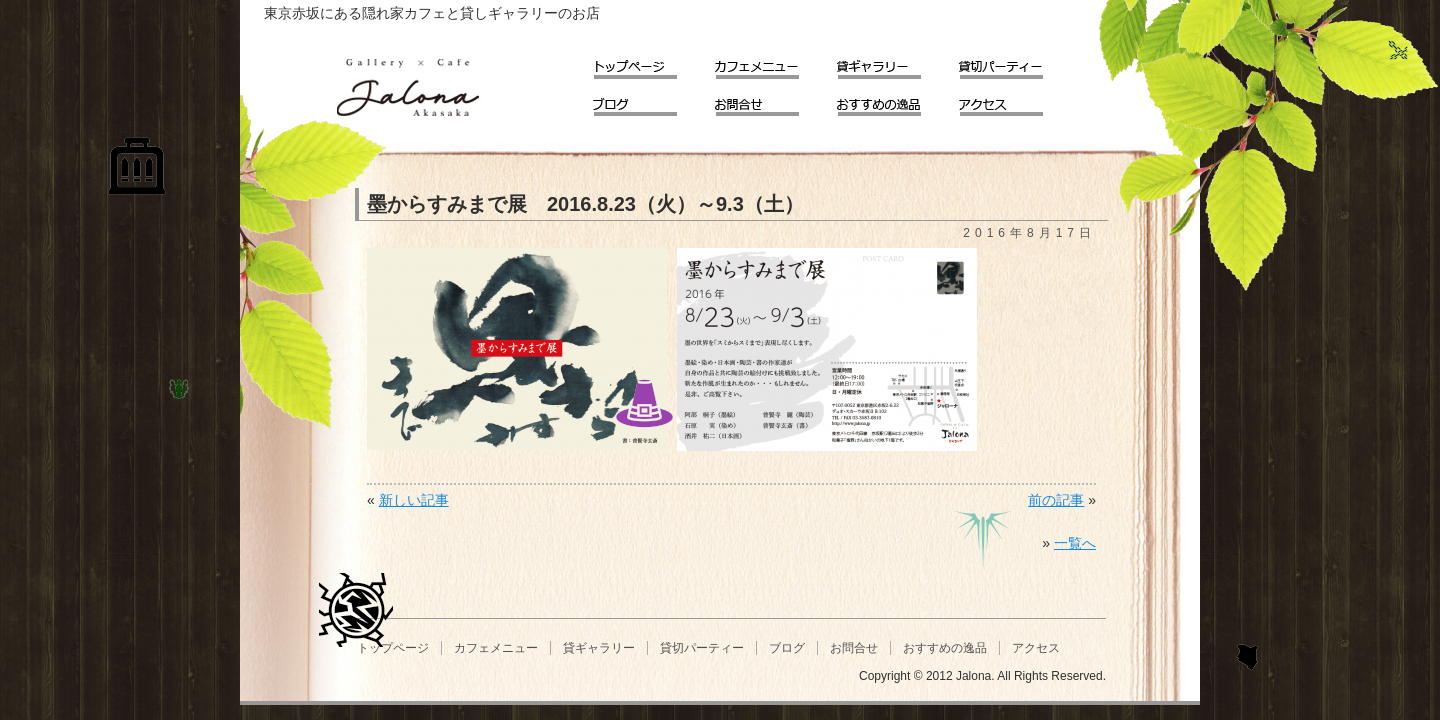  What do you see at coordinates (137, 166) in the screenshot?
I see `ammunition inventory or storage in a game` at bounding box center [137, 166].